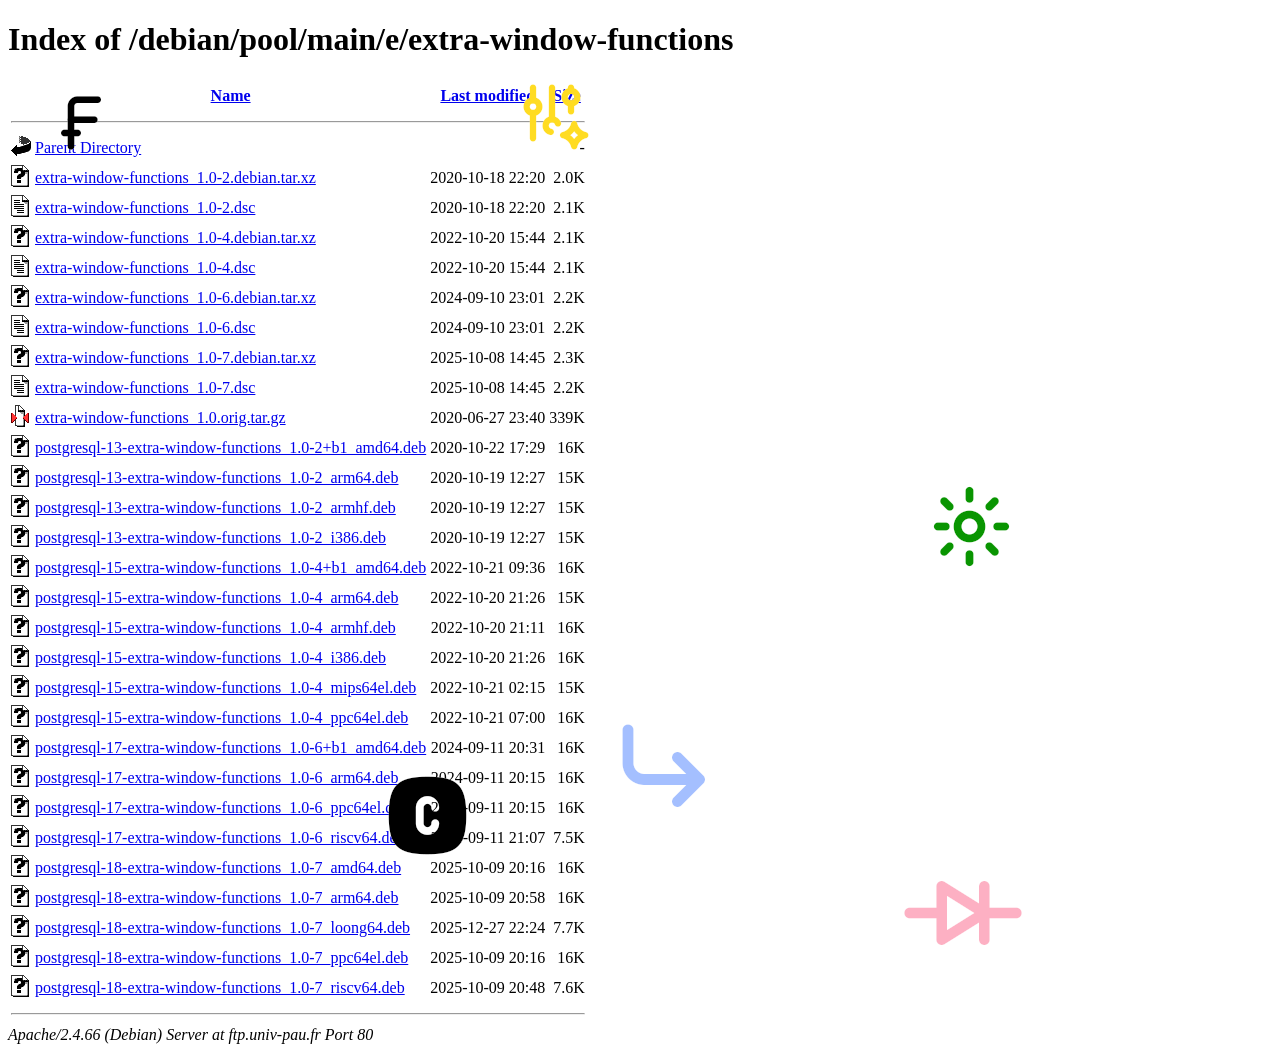 This screenshot has width=1280, height=1052. I want to click on represents a diode component in a circuit diagram, so click(963, 913).